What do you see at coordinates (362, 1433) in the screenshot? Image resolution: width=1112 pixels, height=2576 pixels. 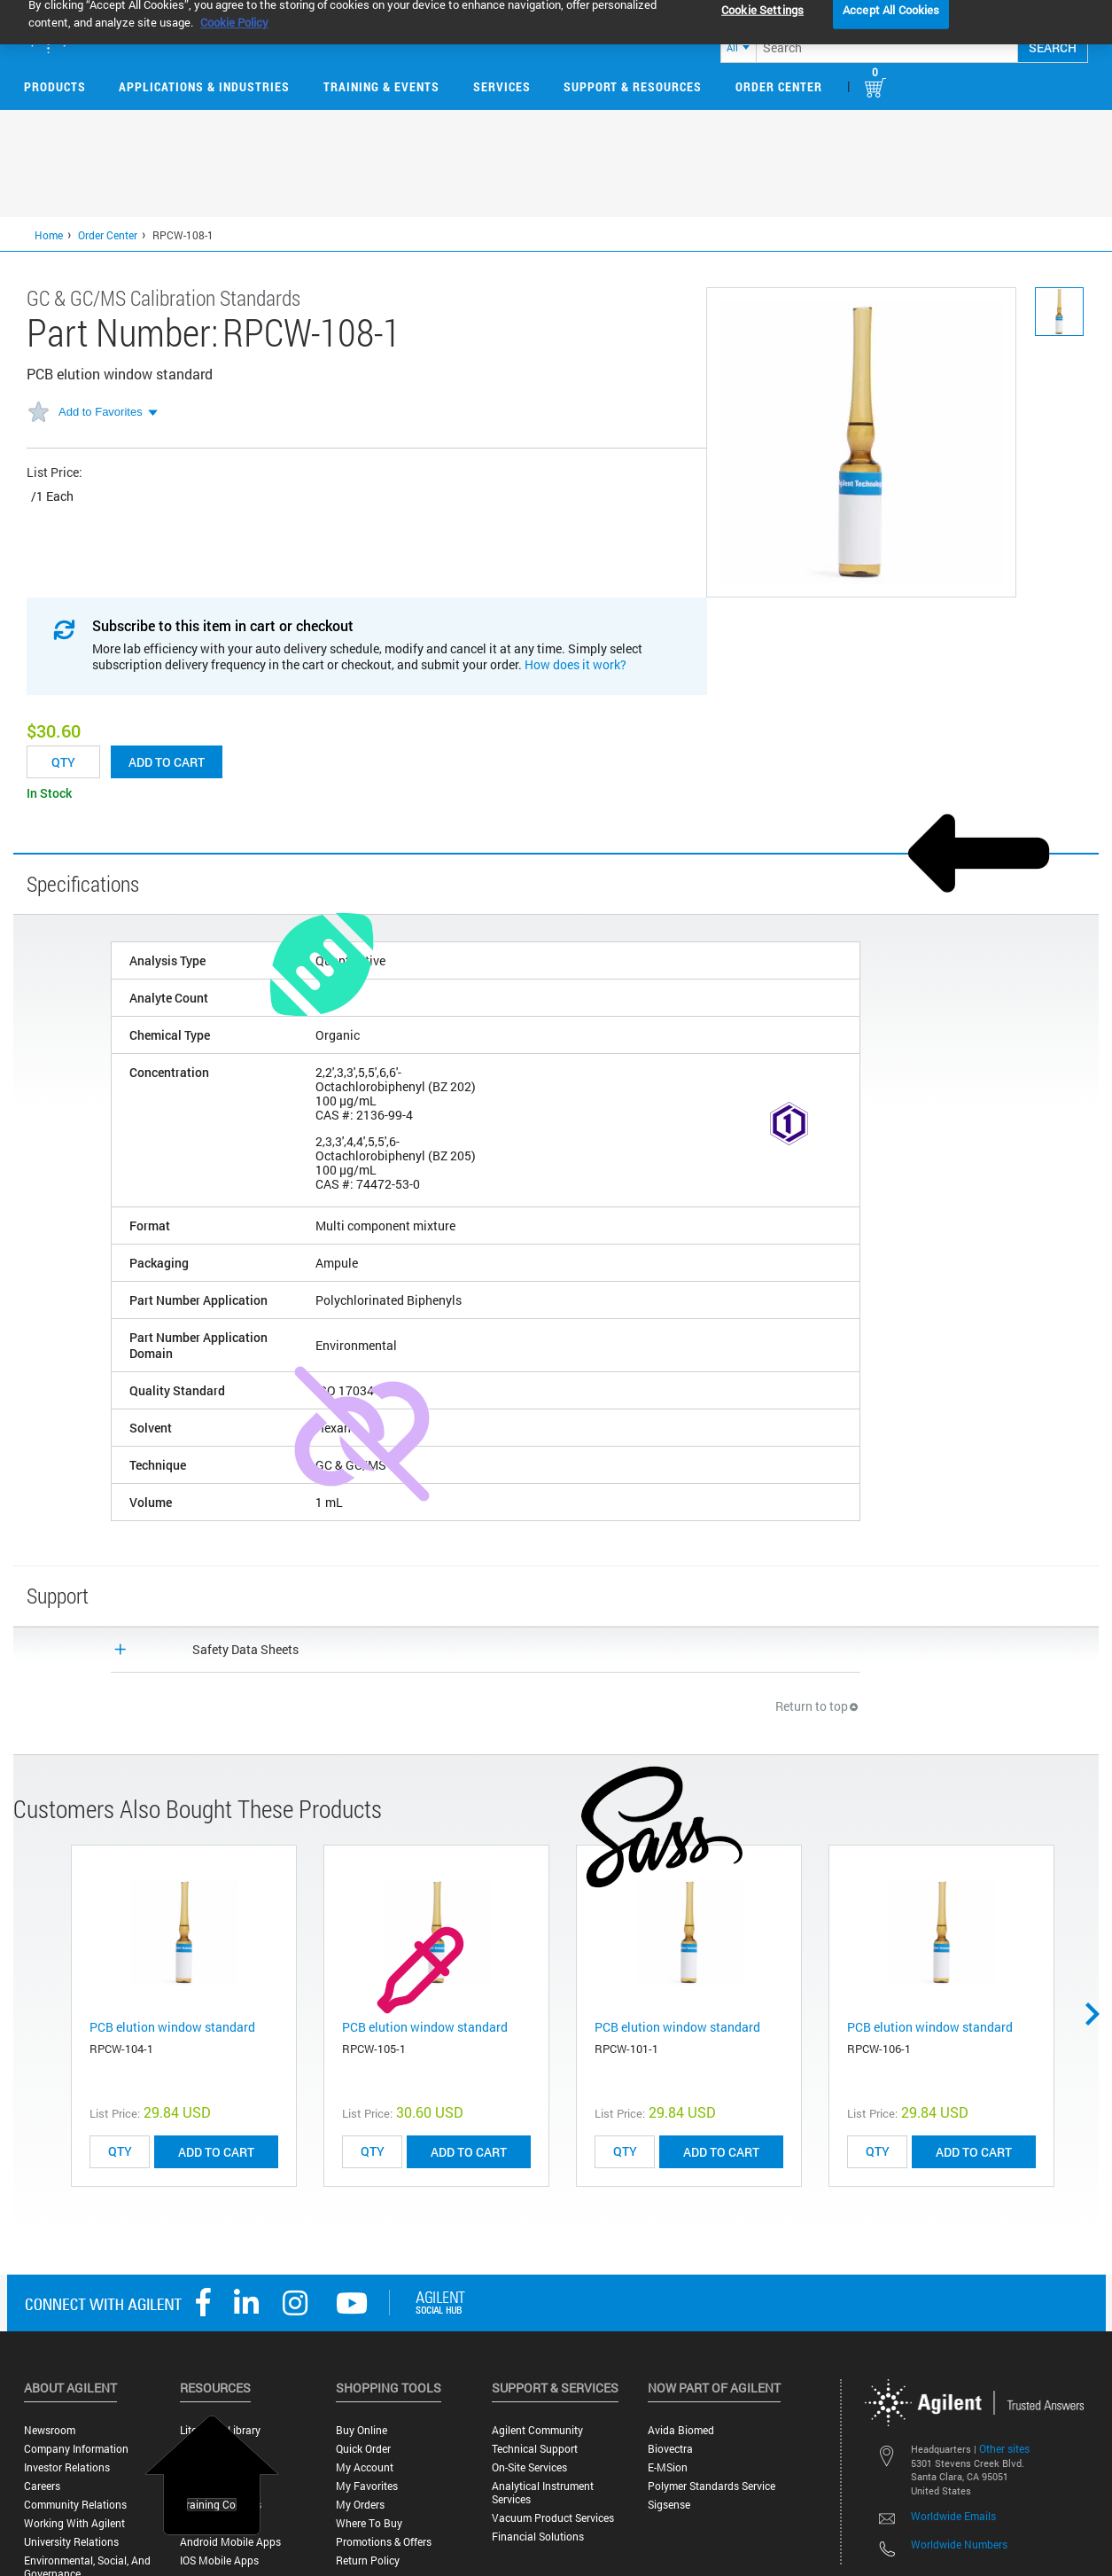 I see `indicates a broken or invalid link` at bounding box center [362, 1433].